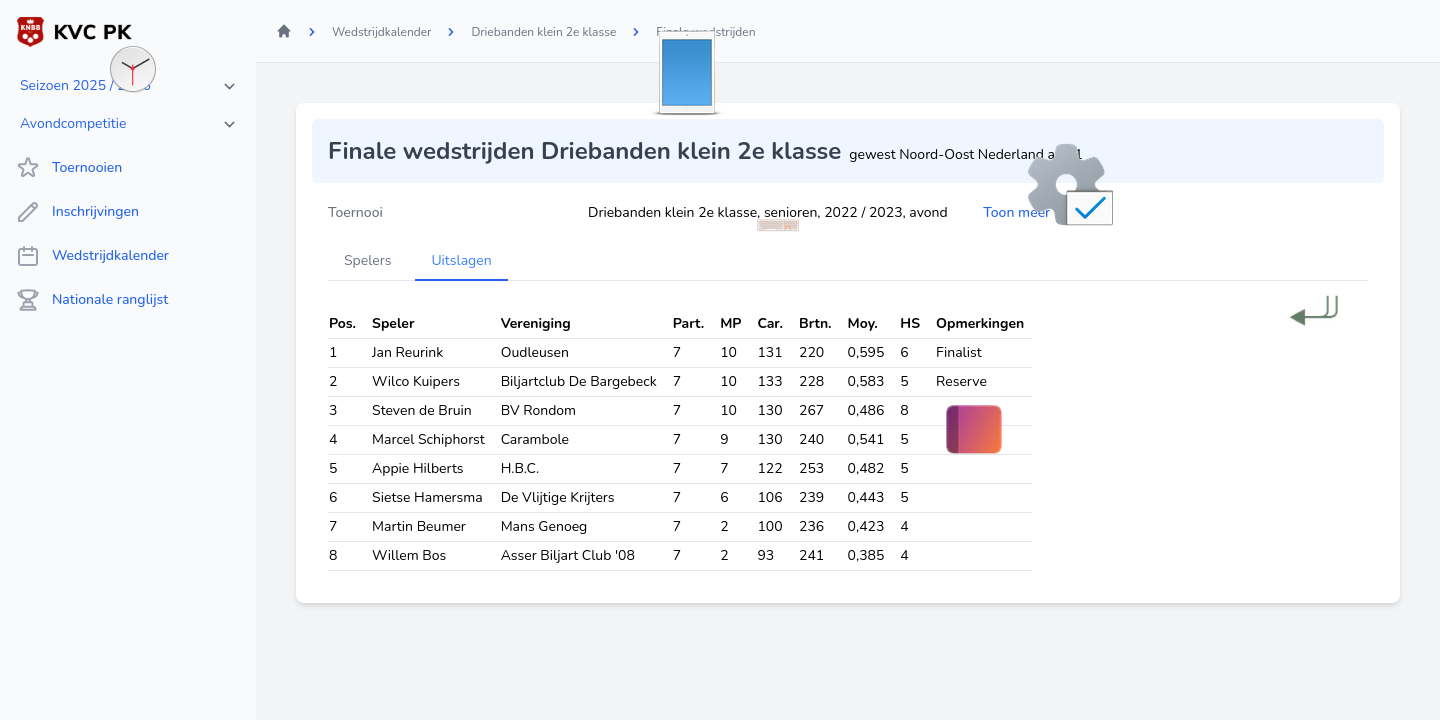  What do you see at coordinates (1066, 184) in the screenshot?
I see `access administrator tools and settings` at bounding box center [1066, 184].